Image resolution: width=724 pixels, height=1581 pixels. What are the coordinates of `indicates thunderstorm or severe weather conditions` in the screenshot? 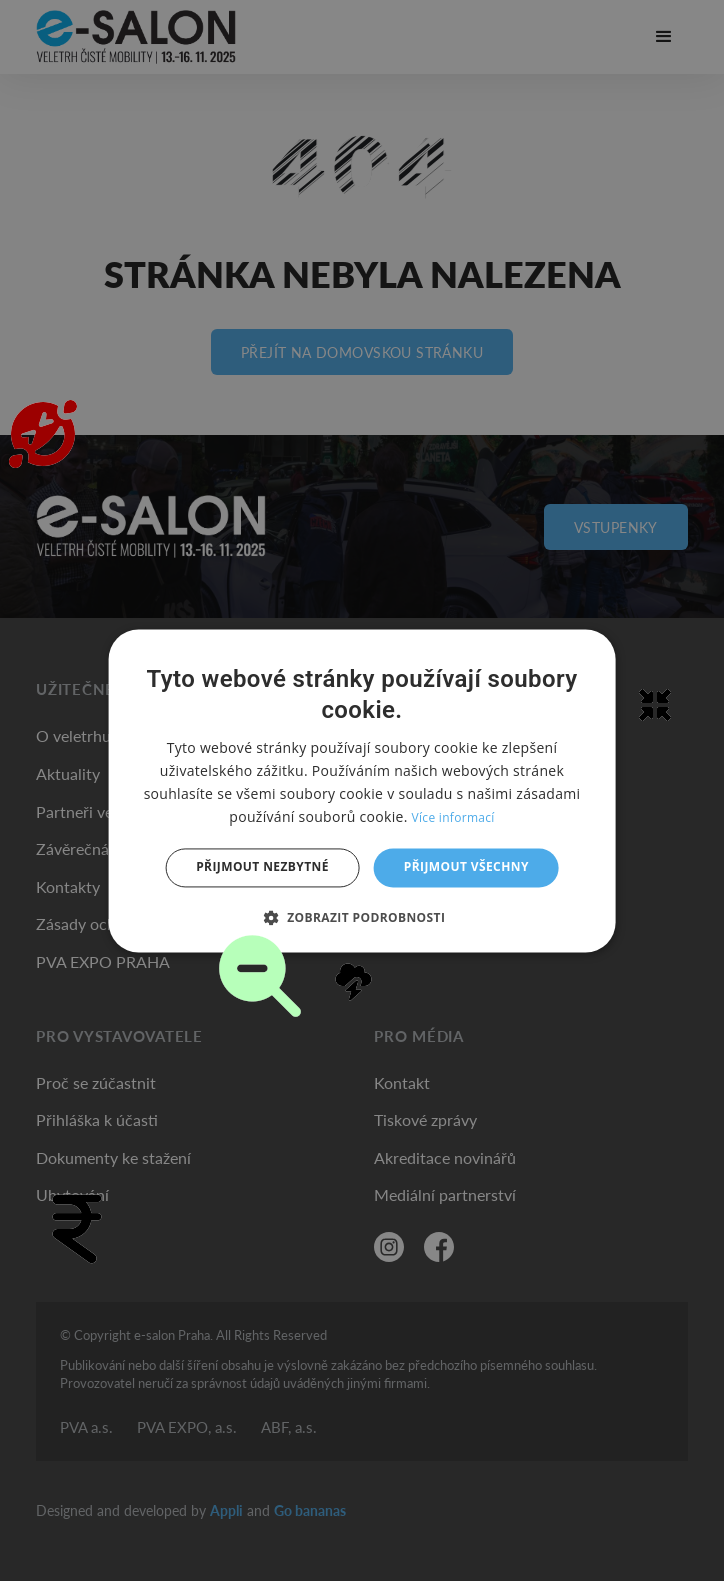 It's located at (353, 981).